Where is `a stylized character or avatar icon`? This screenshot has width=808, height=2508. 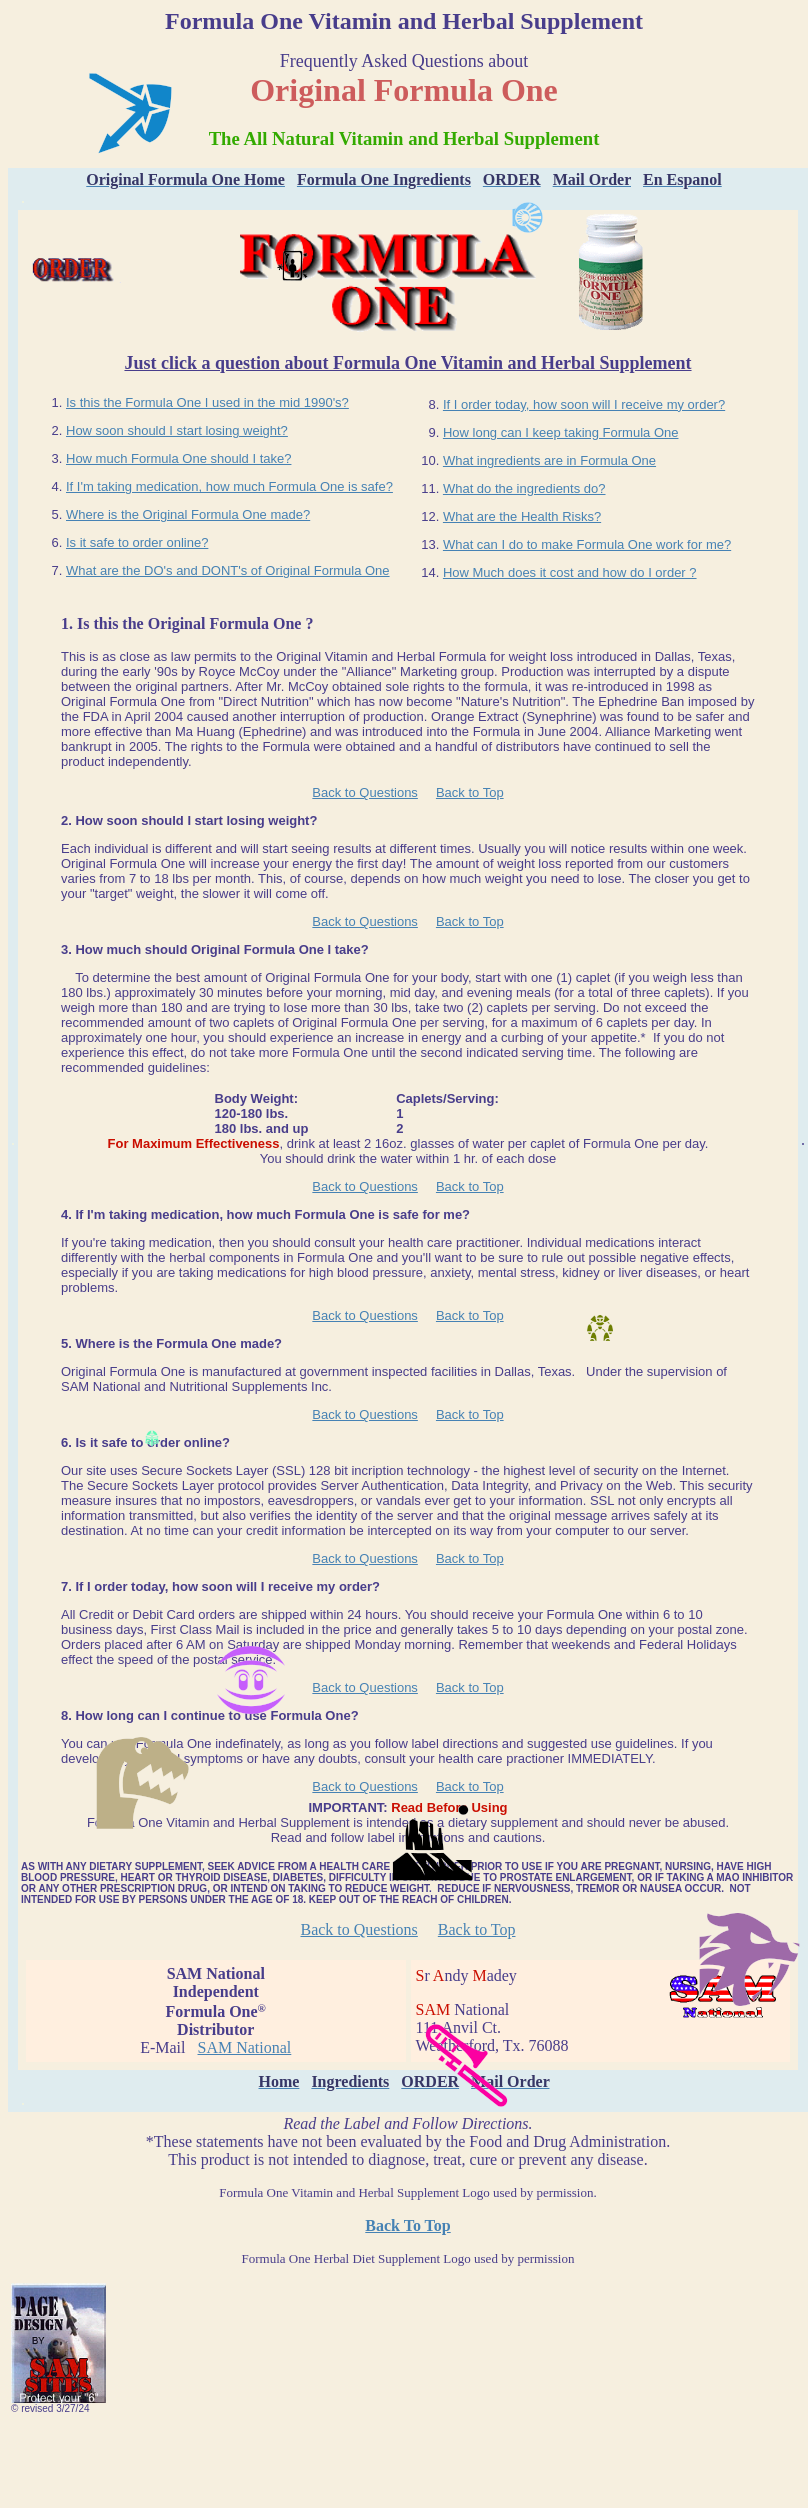 a stylized character or avatar icon is located at coordinates (251, 1680).